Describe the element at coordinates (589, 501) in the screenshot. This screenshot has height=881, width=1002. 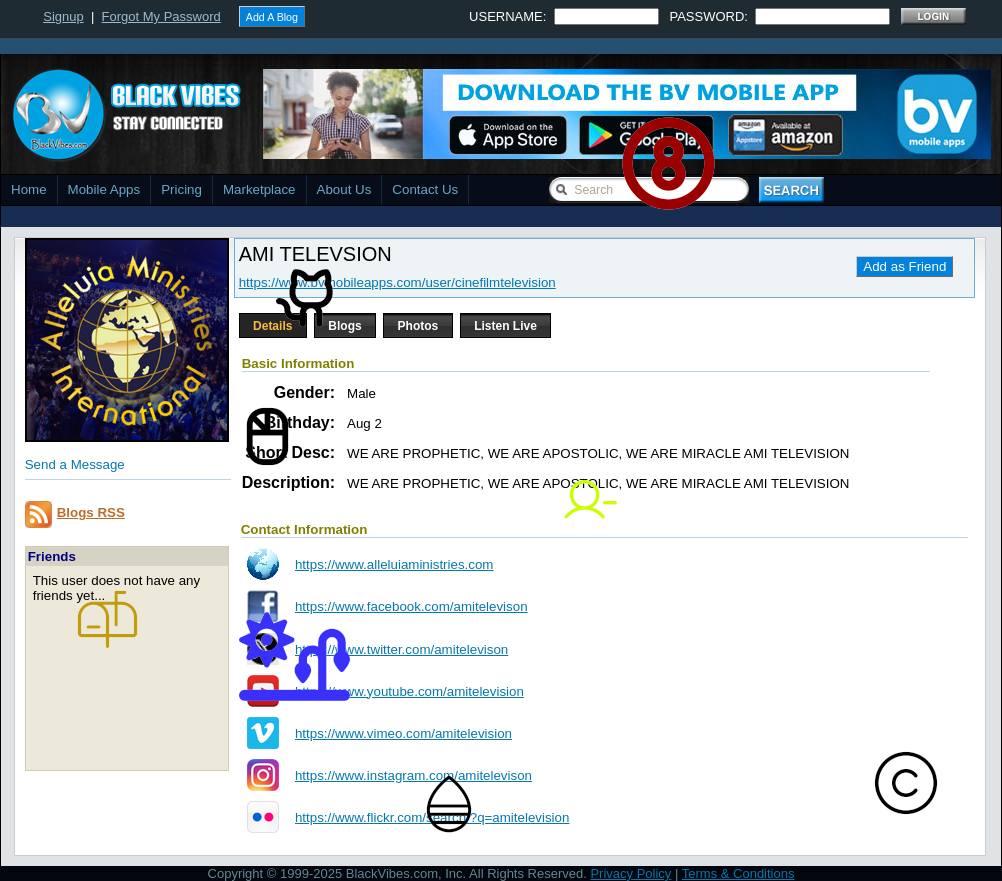
I see `remove a user or contact` at that location.